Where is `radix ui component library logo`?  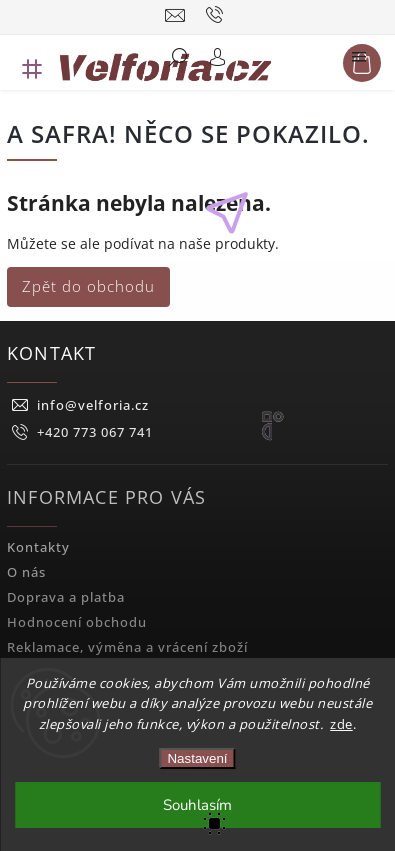
radix ui component library logo is located at coordinates (272, 426).